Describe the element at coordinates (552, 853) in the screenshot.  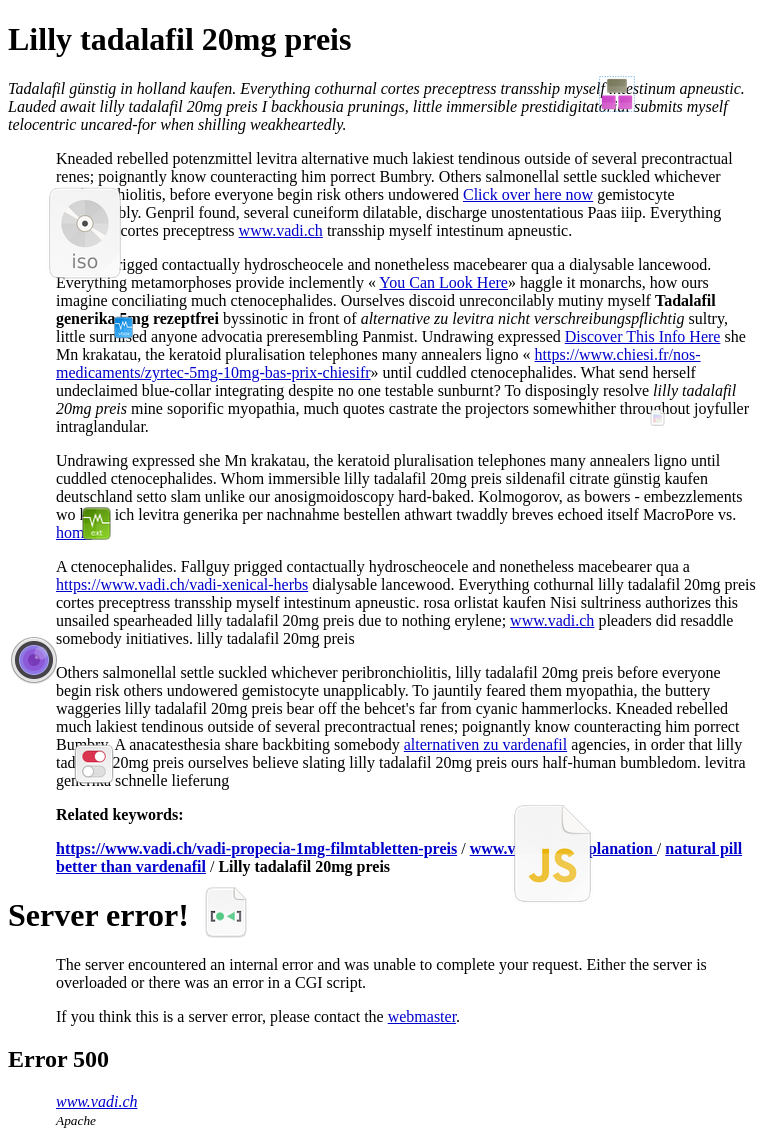
I see `a javascript source file` at that location.